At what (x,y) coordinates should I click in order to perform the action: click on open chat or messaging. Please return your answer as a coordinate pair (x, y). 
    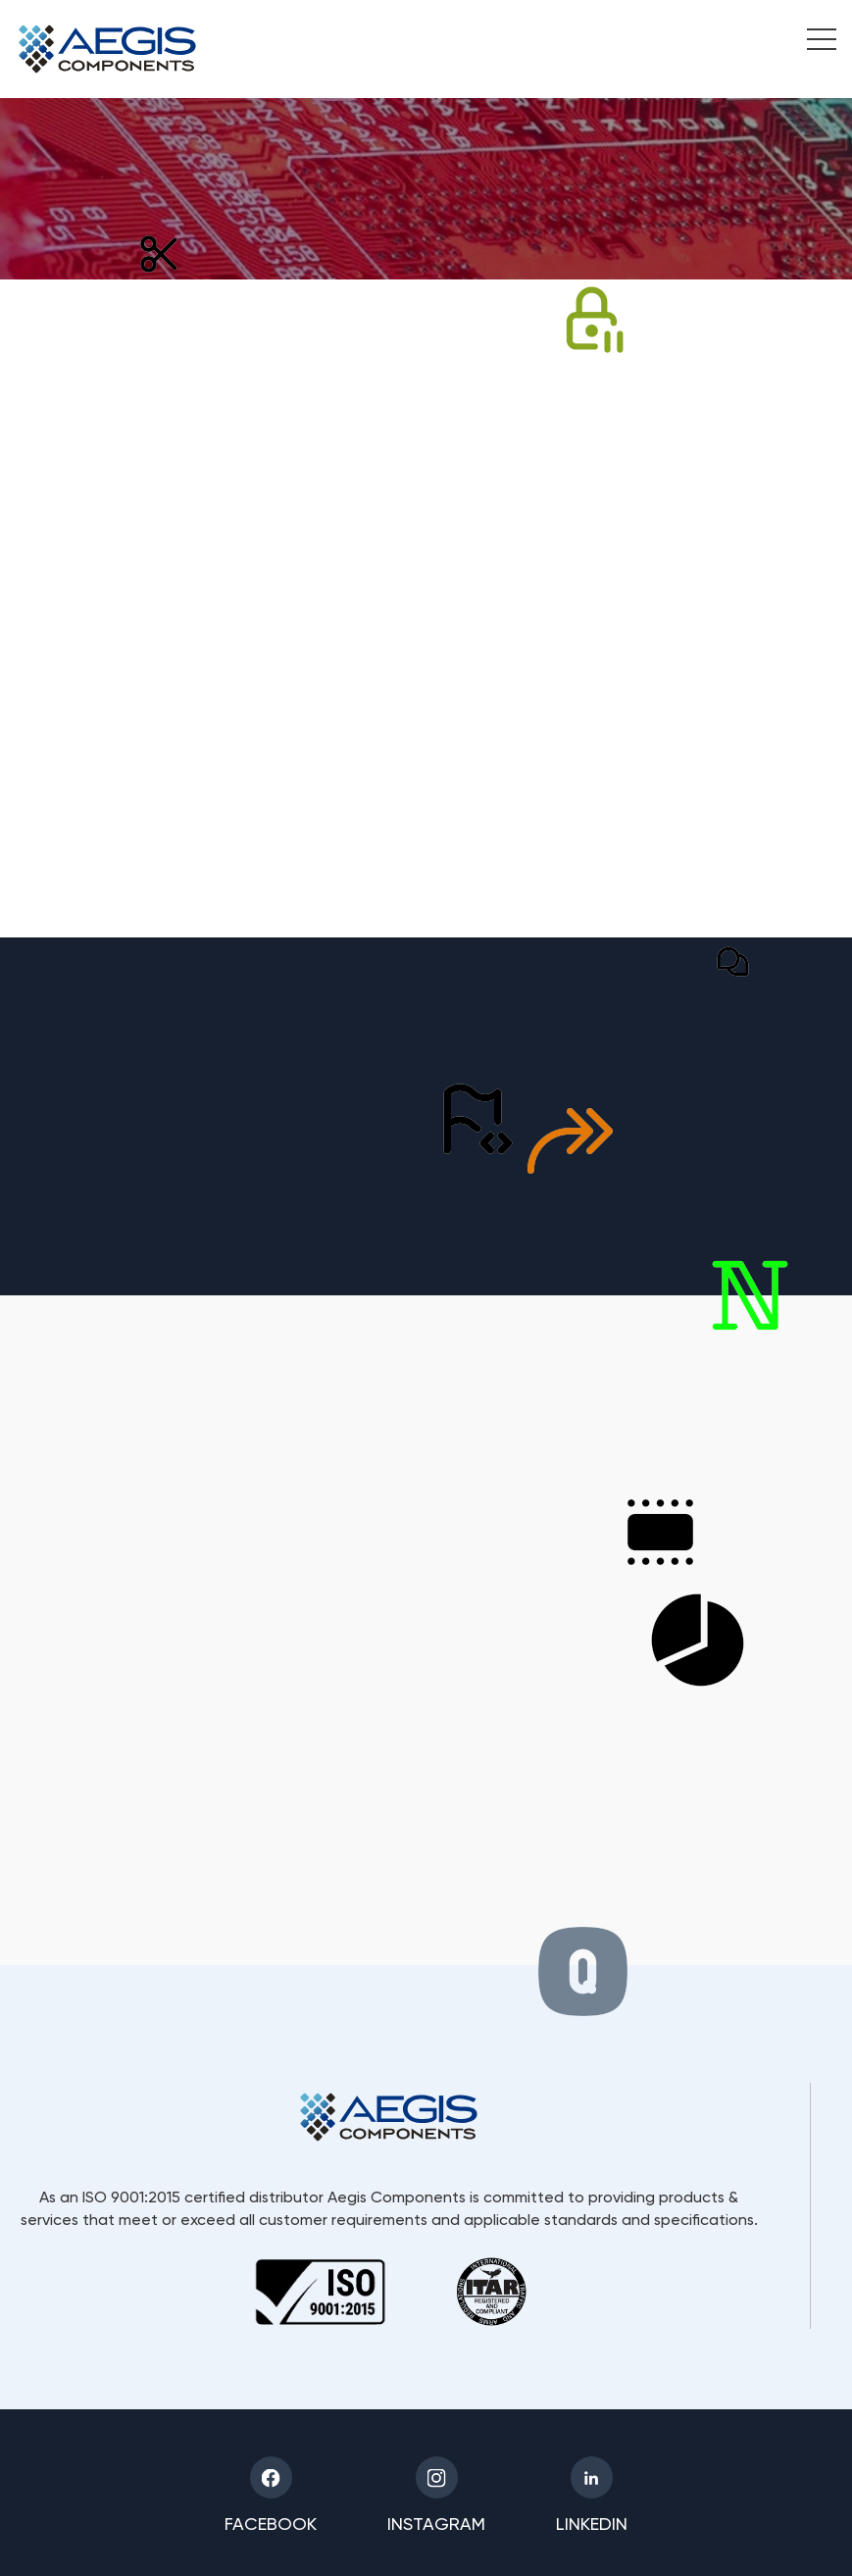
    Looking at the image, I should click on (732, 961).